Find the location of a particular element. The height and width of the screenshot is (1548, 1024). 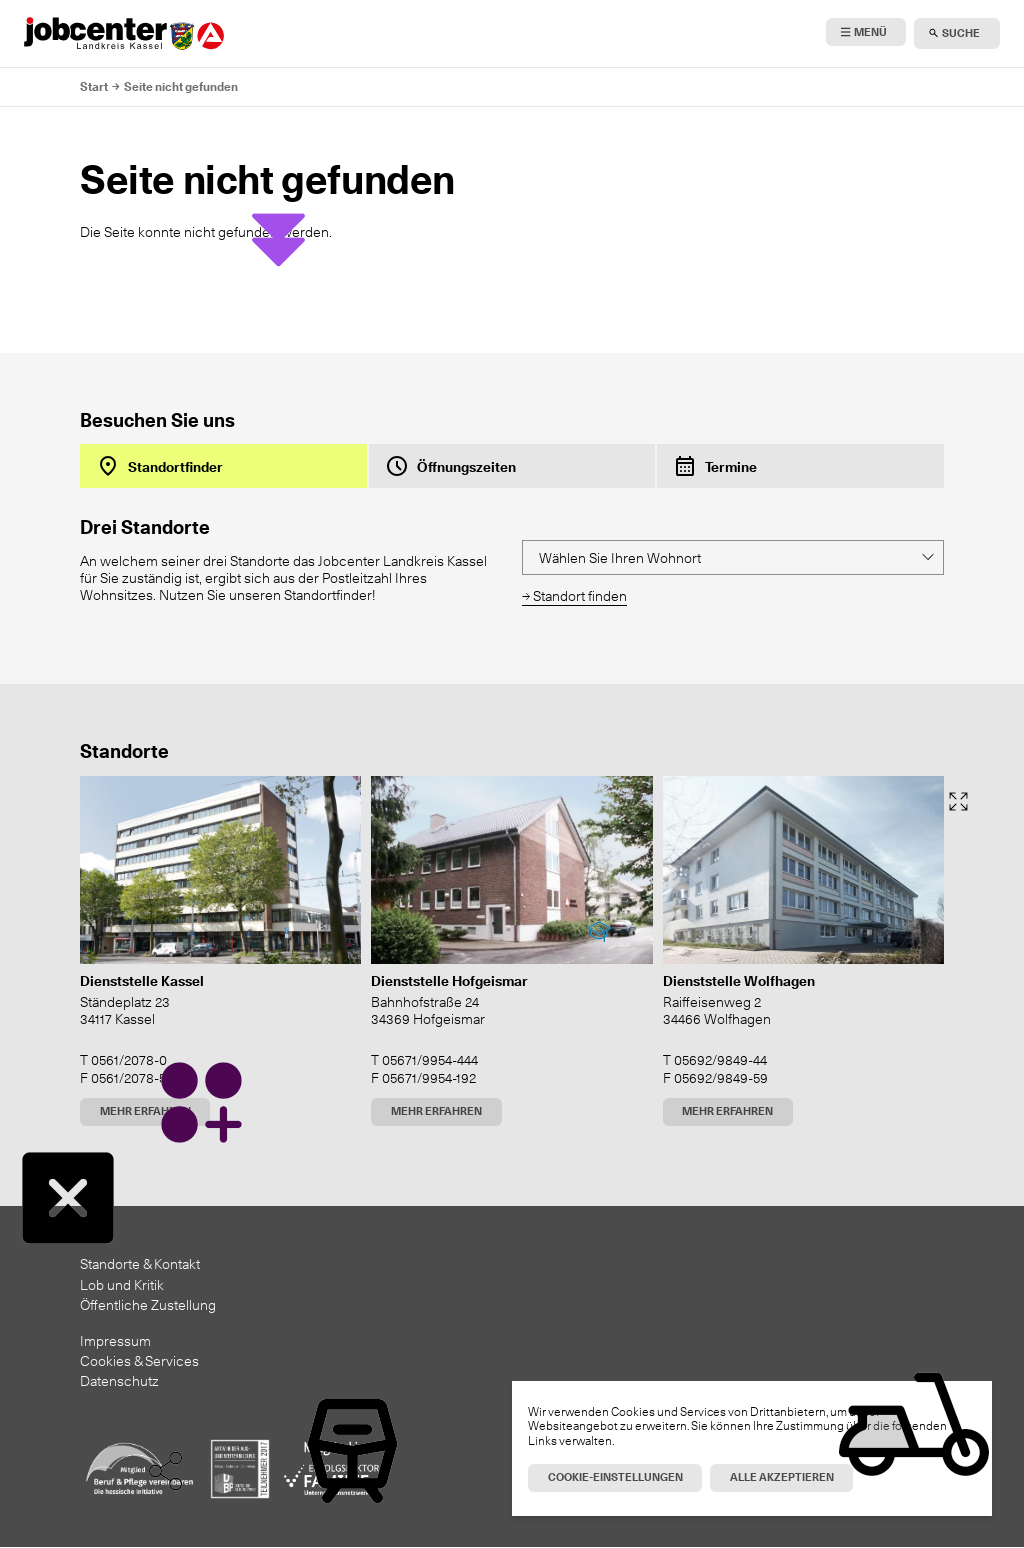

access education or learning resources is located at coordinates (599, 931).